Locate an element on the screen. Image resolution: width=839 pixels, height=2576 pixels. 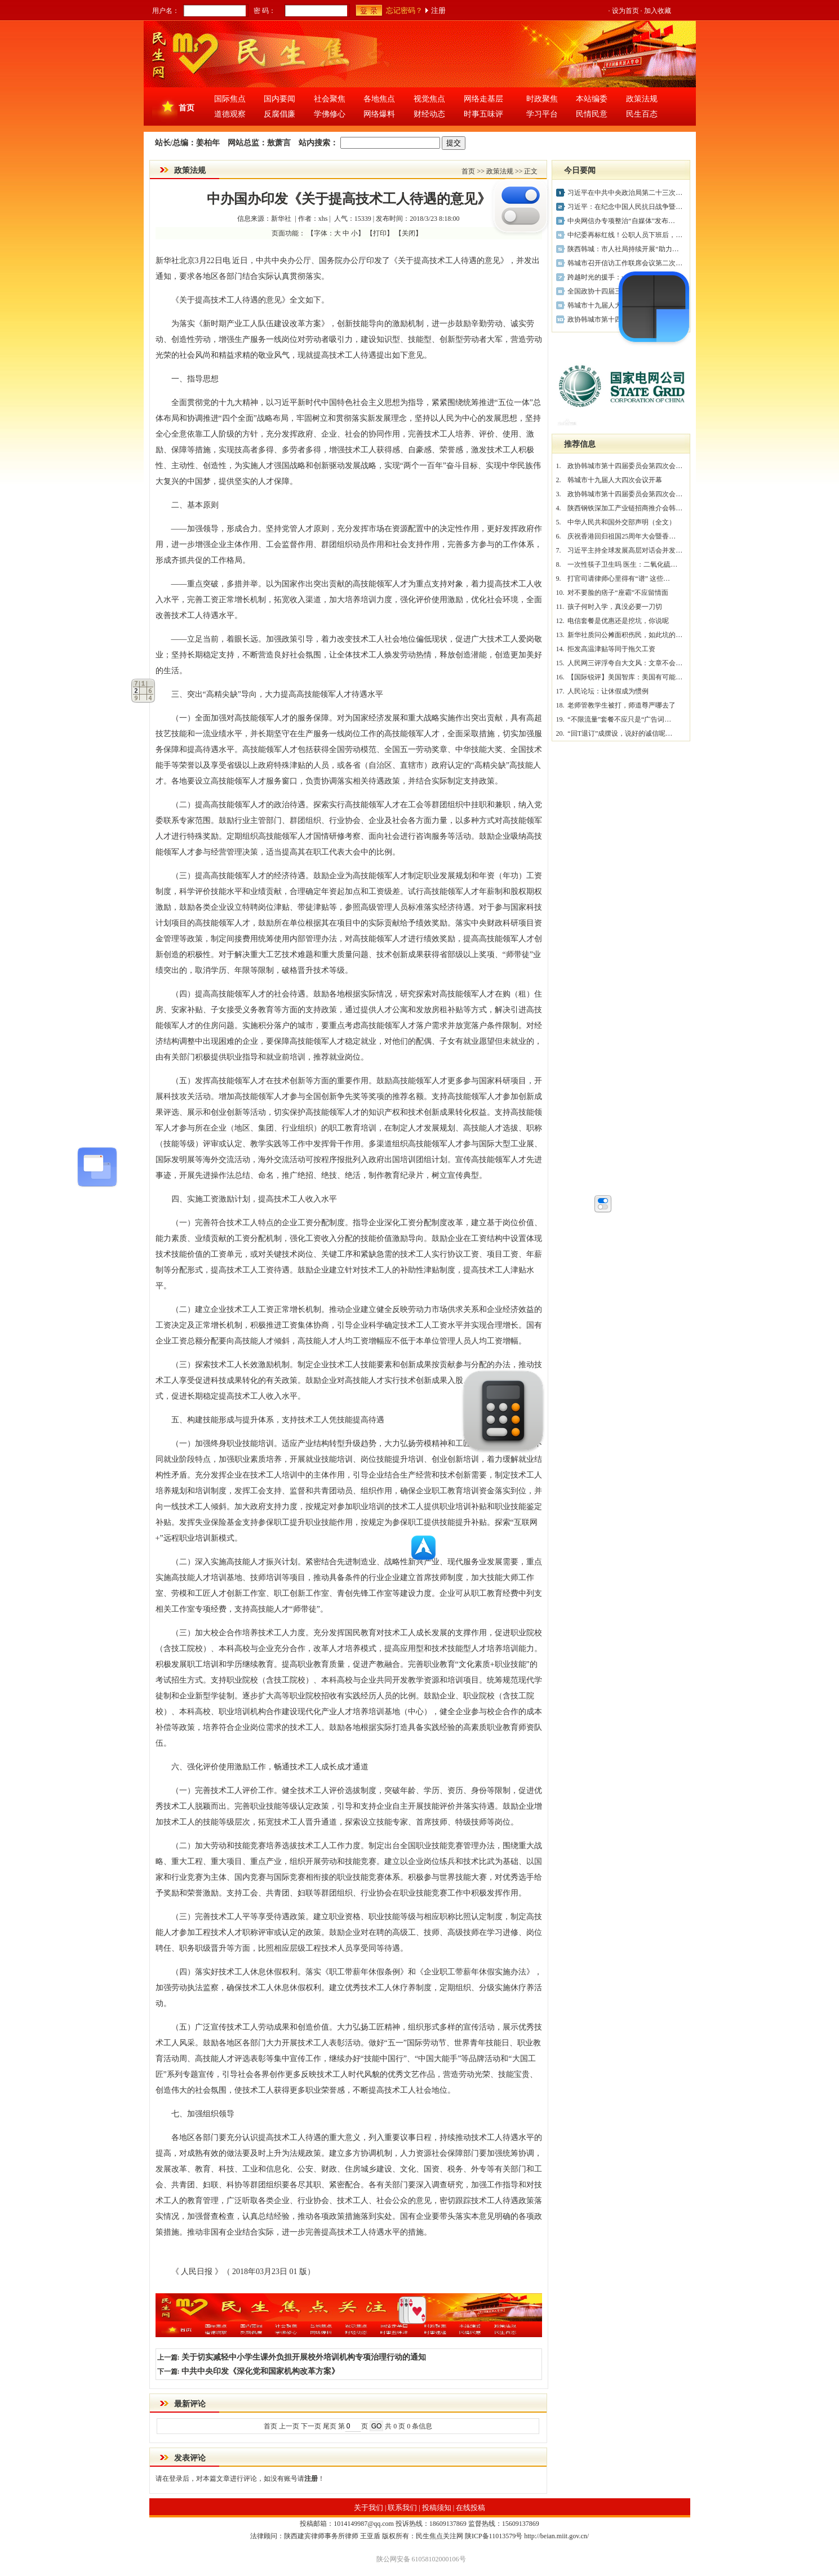
open gnome tweaks to customize system settings is located at coordinates (521, 206).